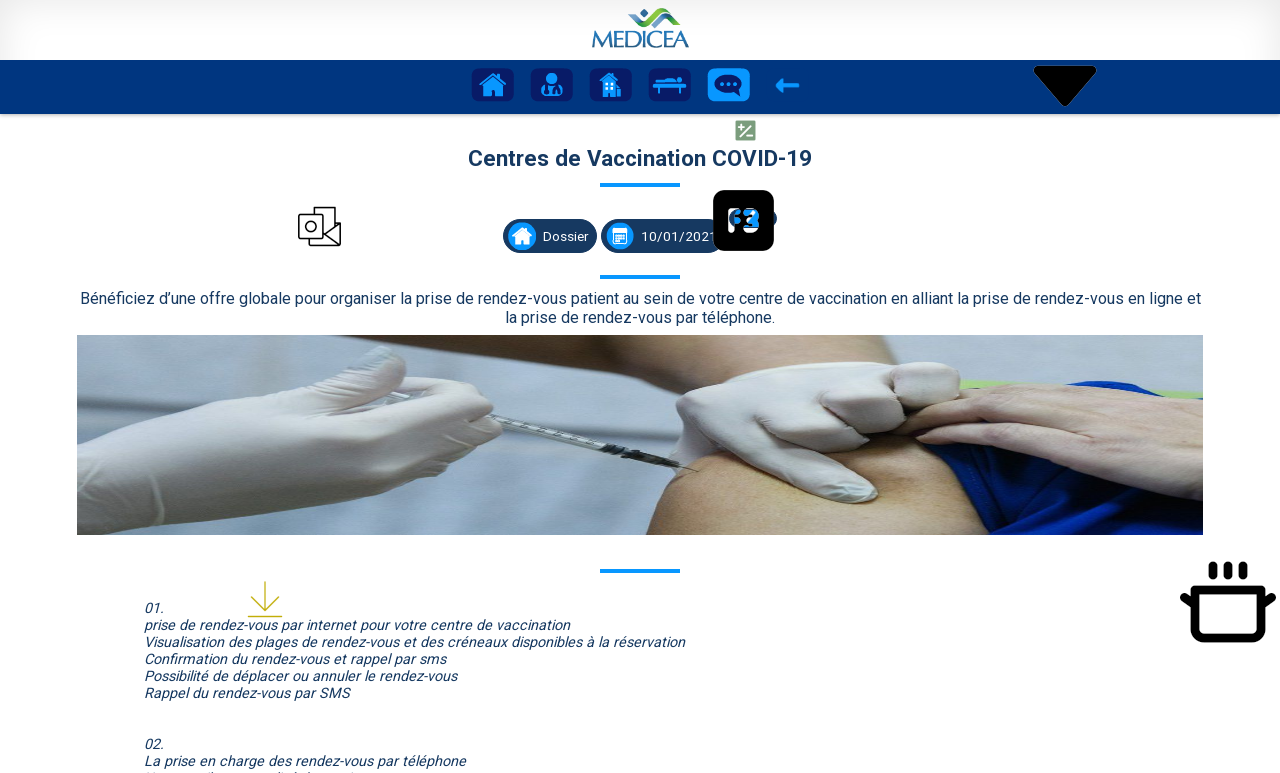 This screenshot has width=1280, height=773. I want to click on expand a dropdown menu, so click(1065, 86).